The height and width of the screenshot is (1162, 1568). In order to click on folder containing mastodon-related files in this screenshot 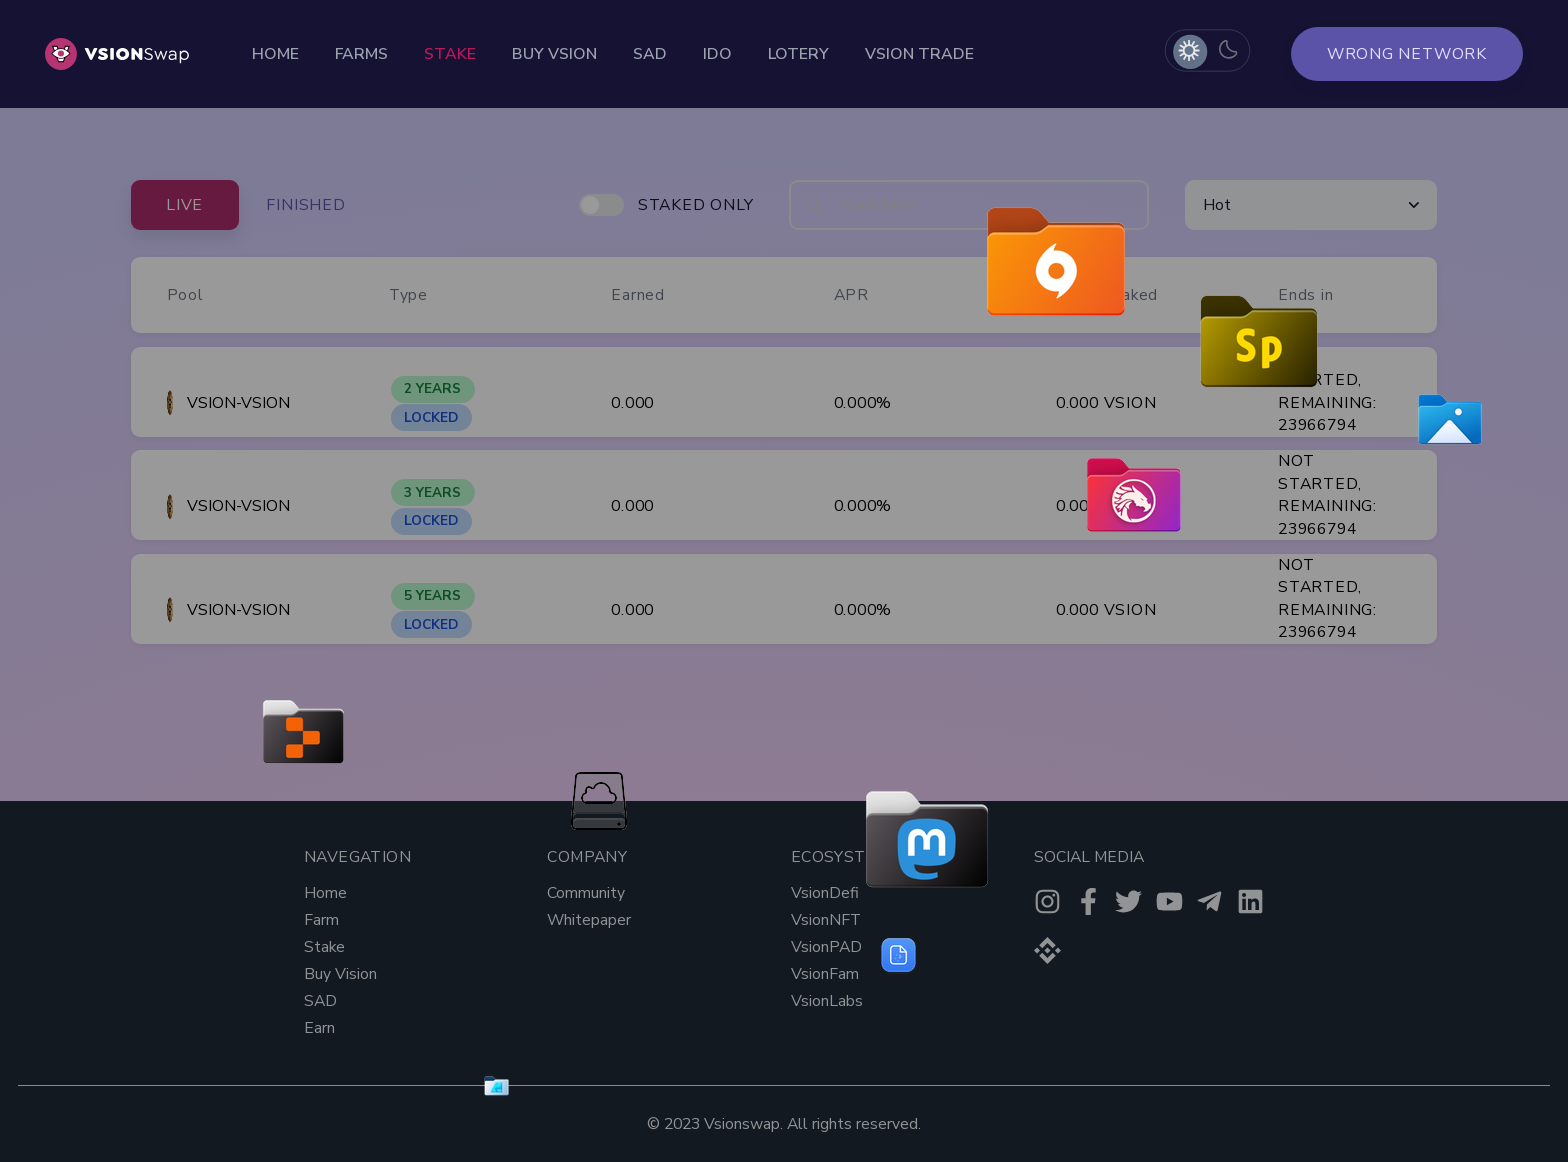, I will do `click(926, 842)`.